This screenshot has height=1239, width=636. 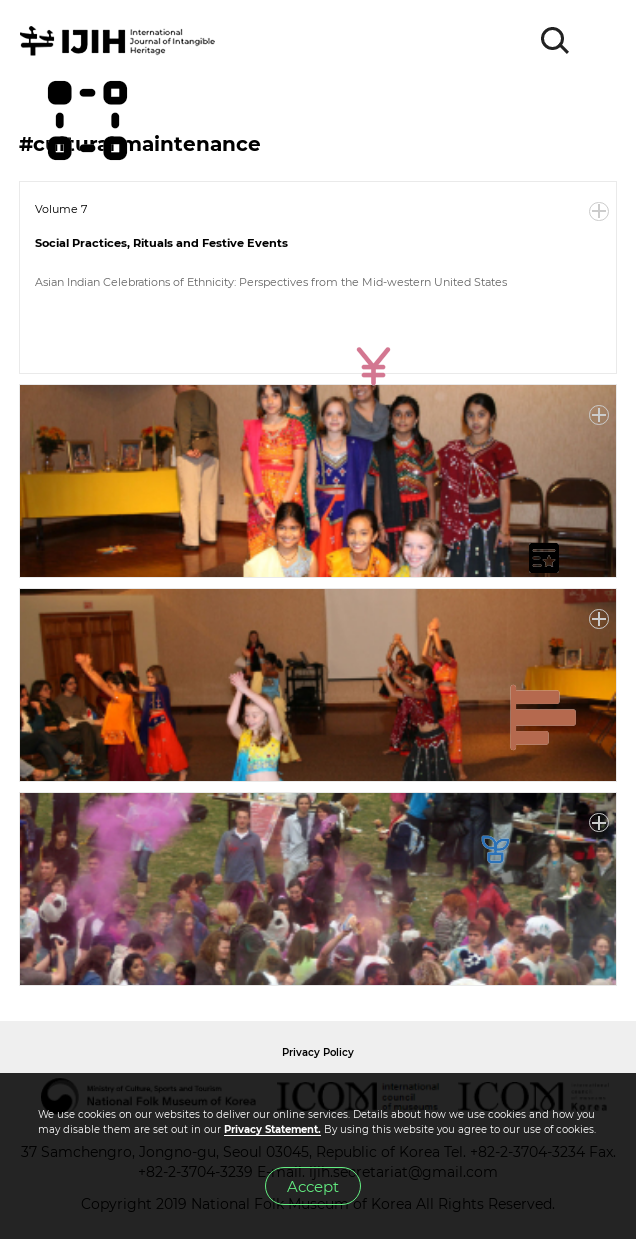 What do you see at coordinates (495, 849) in the screenshot?
I see `view plant care or gardening features` at bounding box center [495, 849].